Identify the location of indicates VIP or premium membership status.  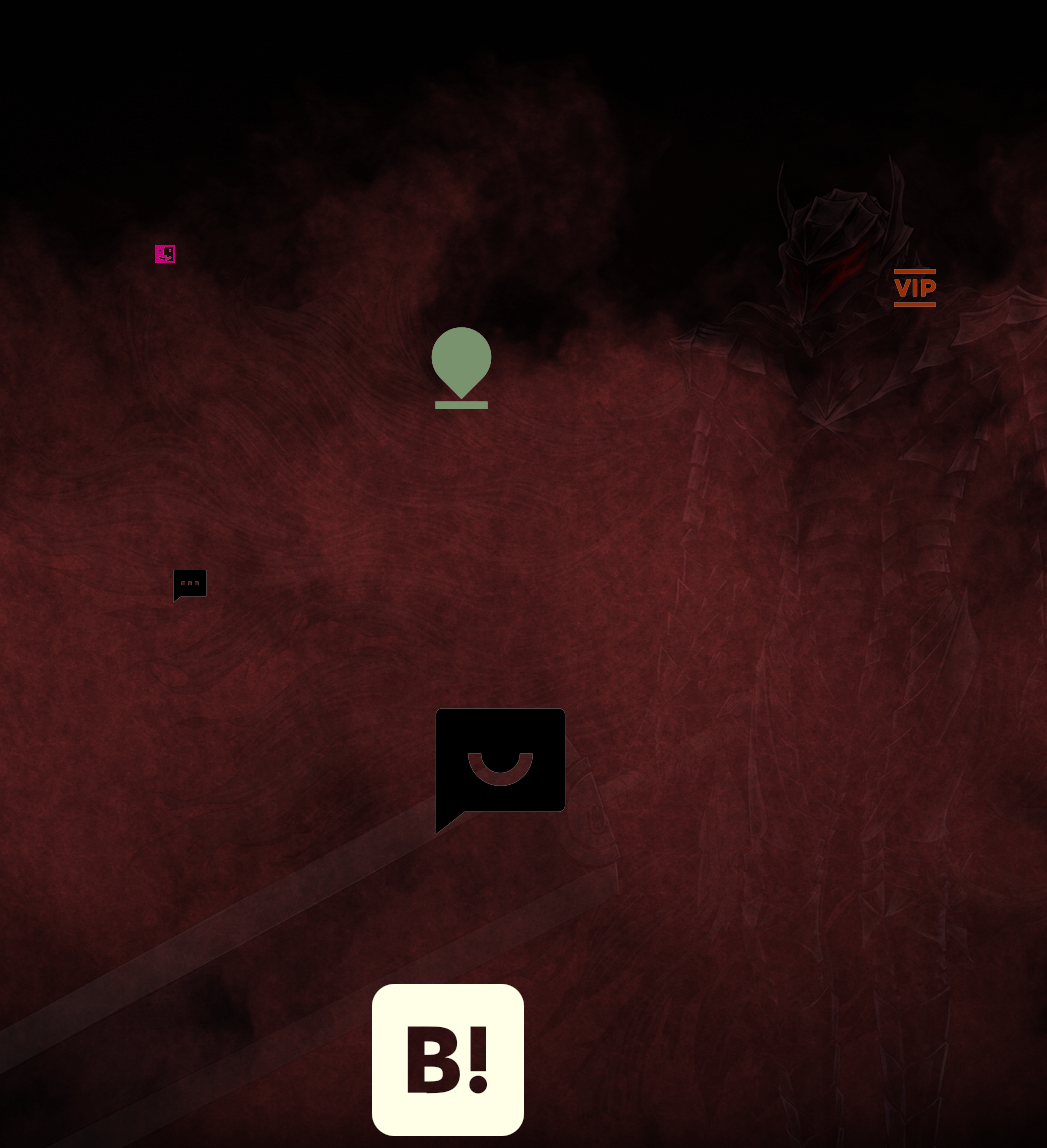
(915, 288).